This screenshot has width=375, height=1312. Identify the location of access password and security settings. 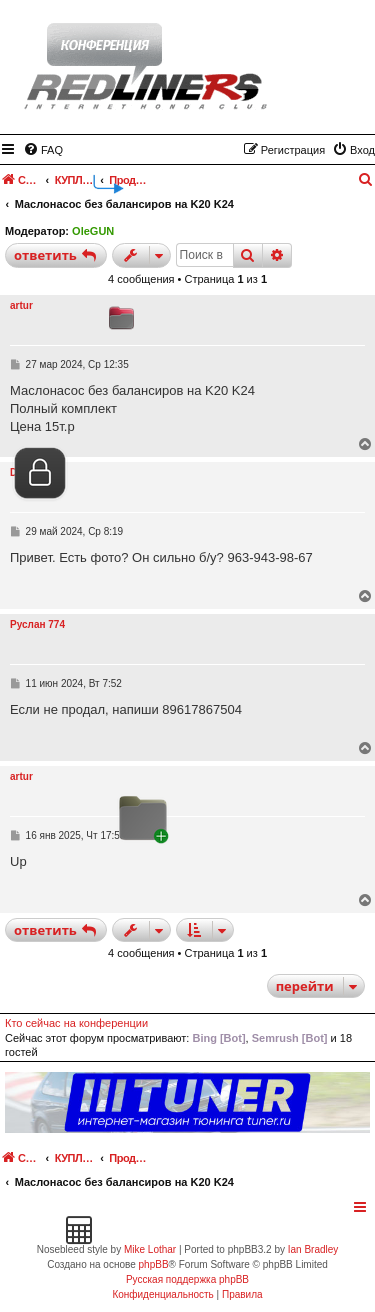
(40, 474).